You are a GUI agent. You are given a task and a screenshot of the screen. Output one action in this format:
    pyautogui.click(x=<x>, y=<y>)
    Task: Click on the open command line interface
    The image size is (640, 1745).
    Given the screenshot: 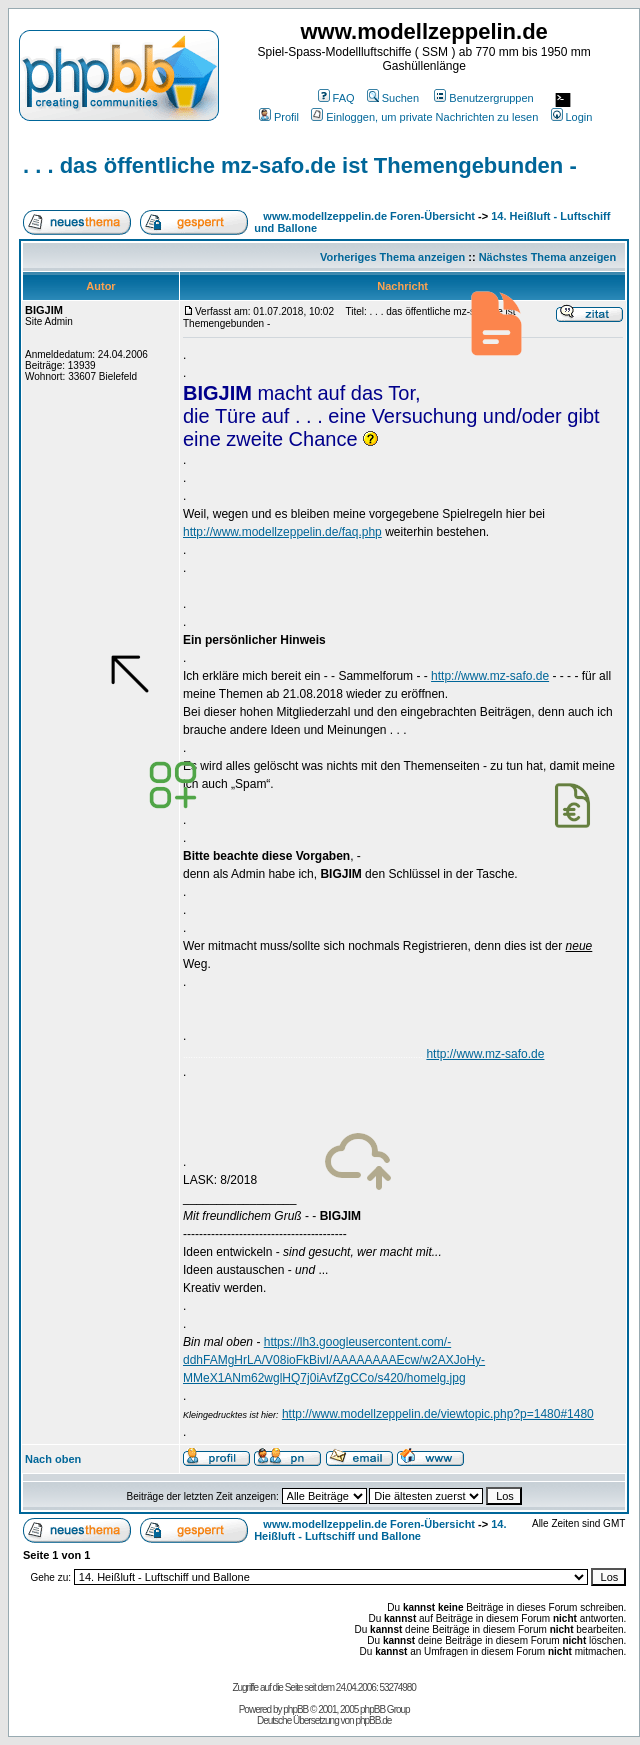 What is the action you would take?
    pyautogui.click(x=563, y=100)
    